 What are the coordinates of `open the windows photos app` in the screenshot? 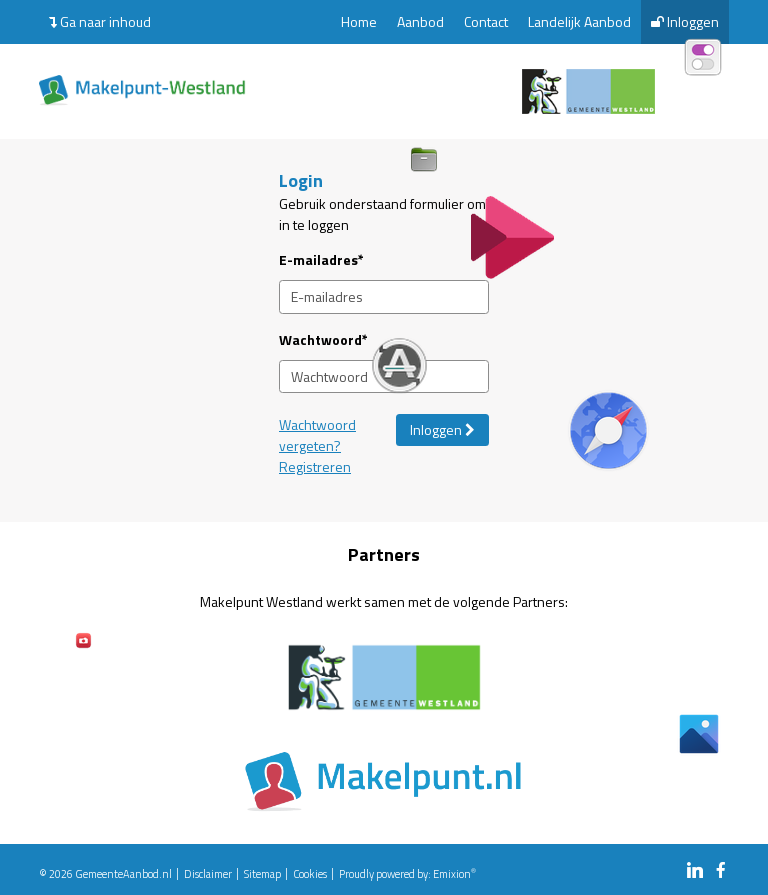 It's located at (699, 734).